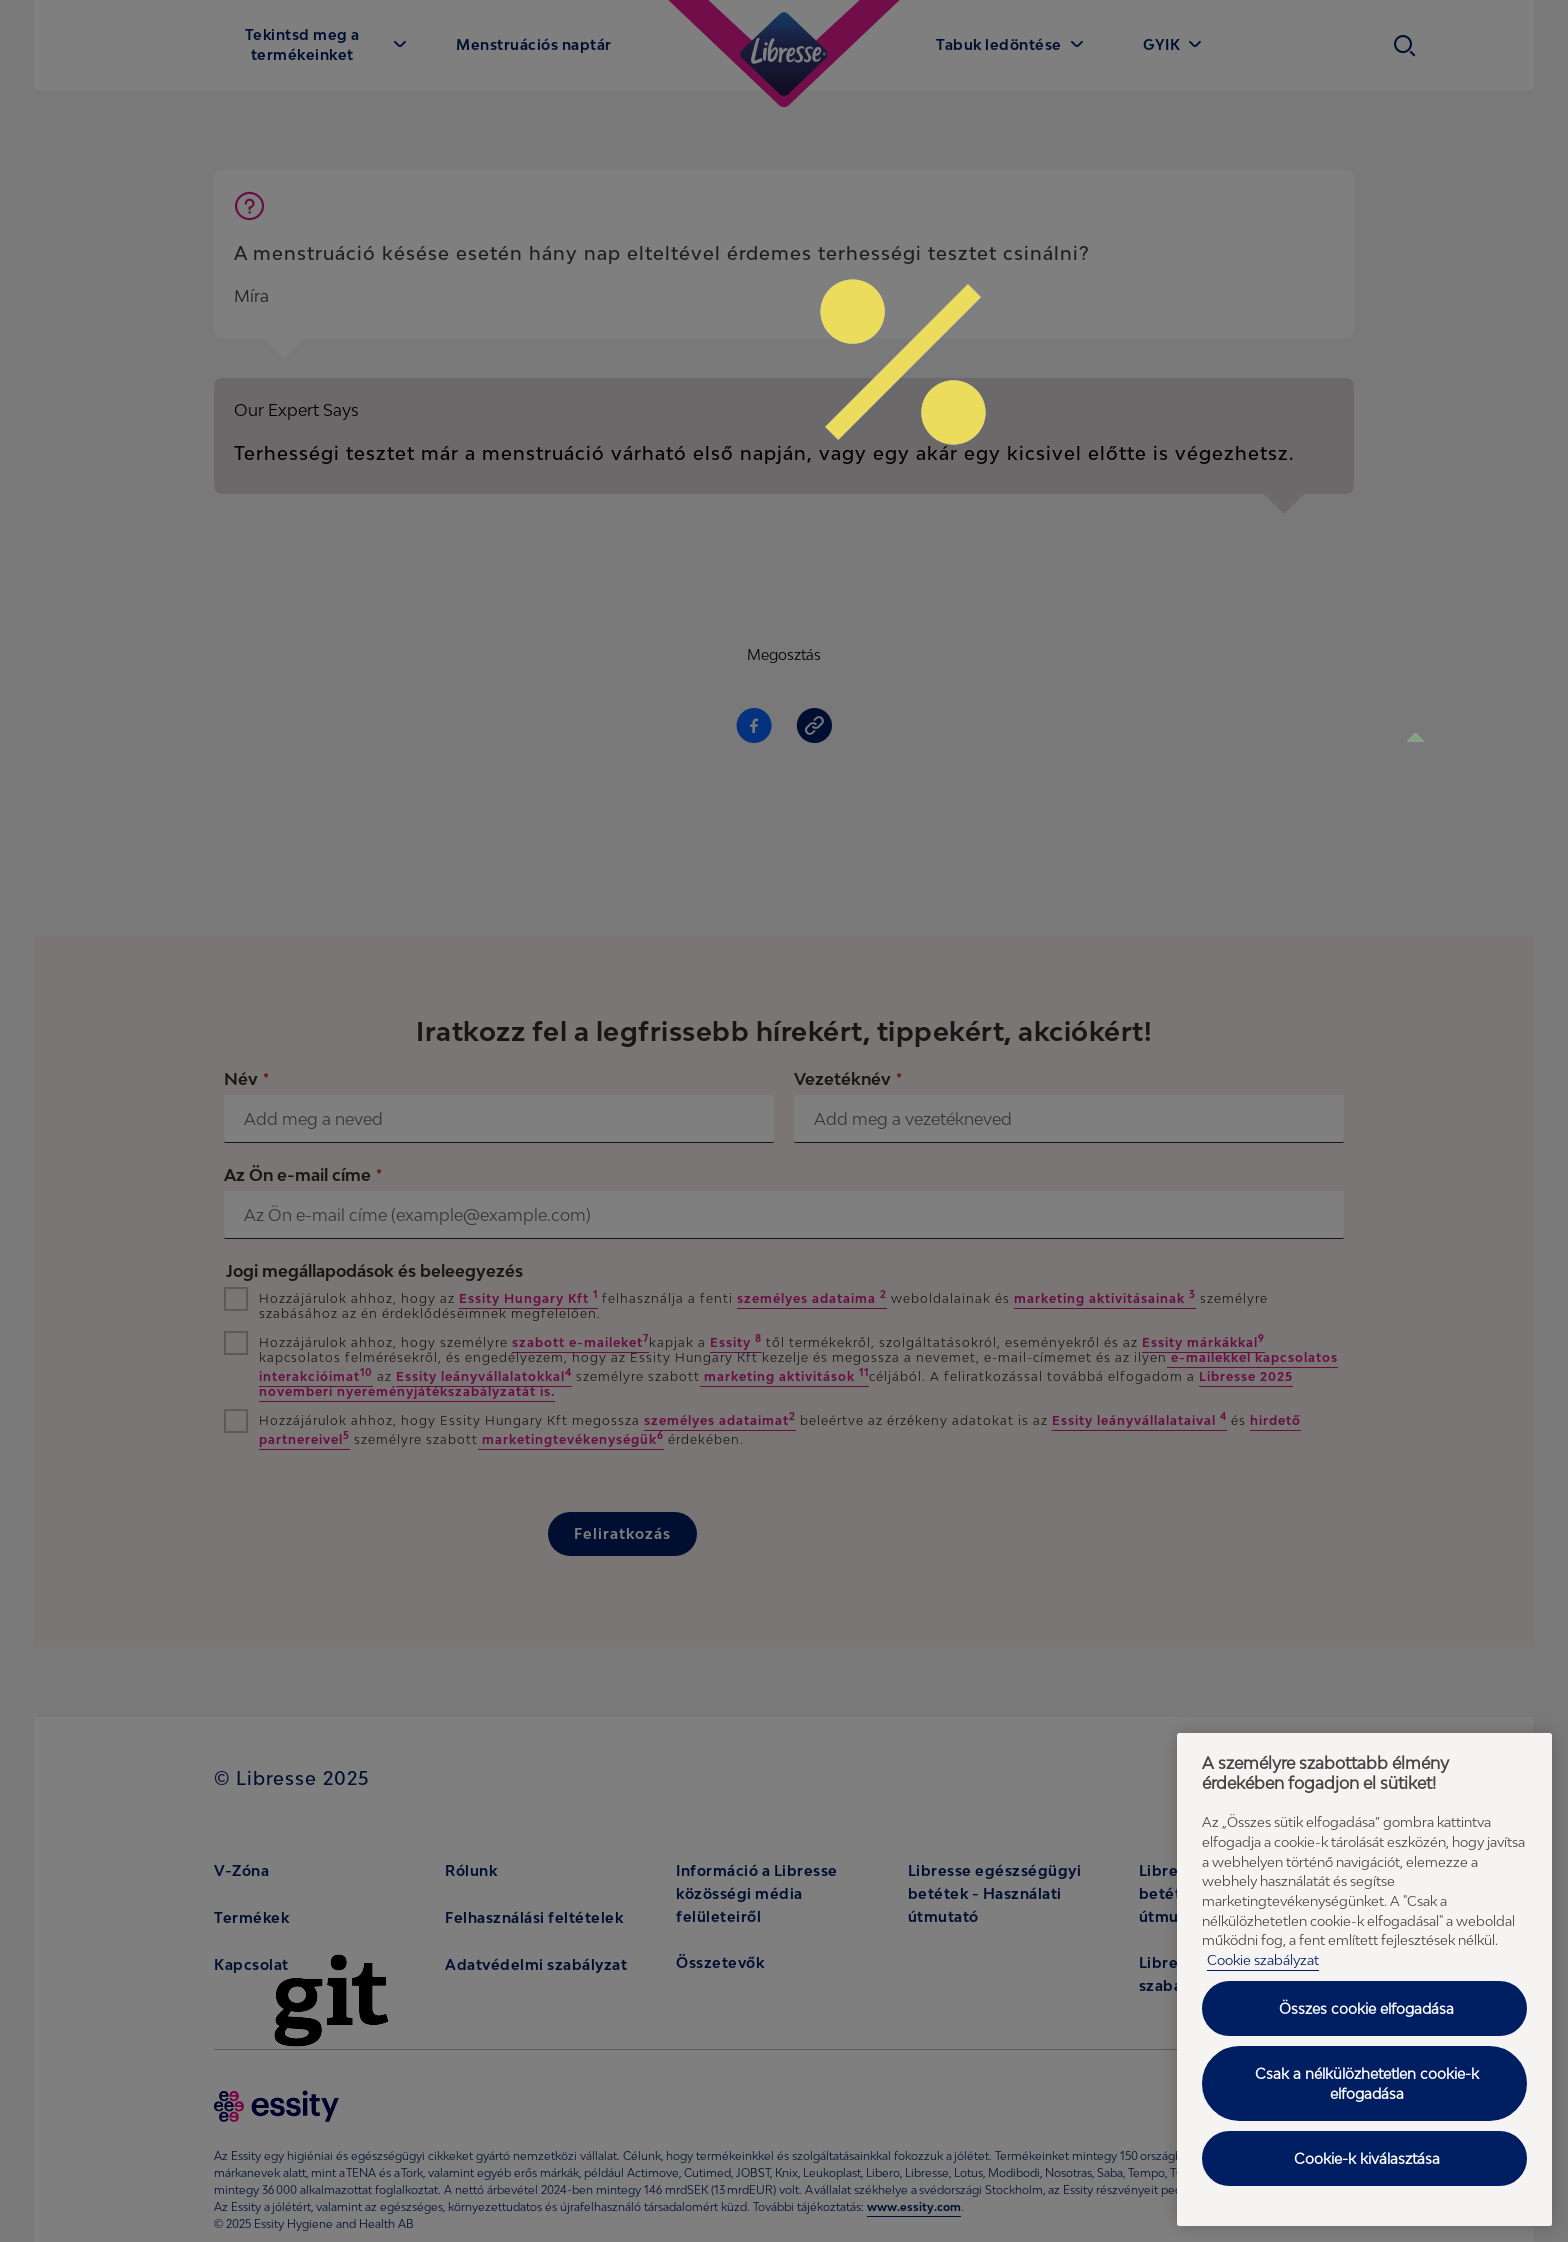  Describe the element at coordinates (903, 362) in the screenshot. I see `view discount or promotional offer` at that location.